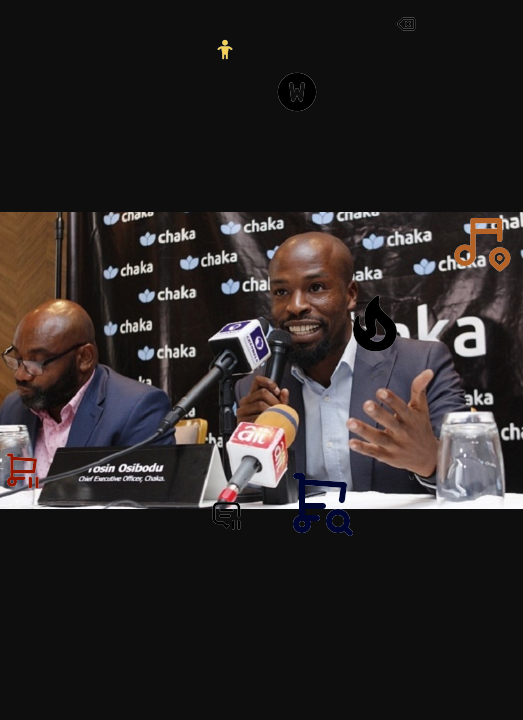 The image size is (523, 720). Describe the element at coordinates (320, 503) in the screenshot. I see `search within your shopping cart` at that location.